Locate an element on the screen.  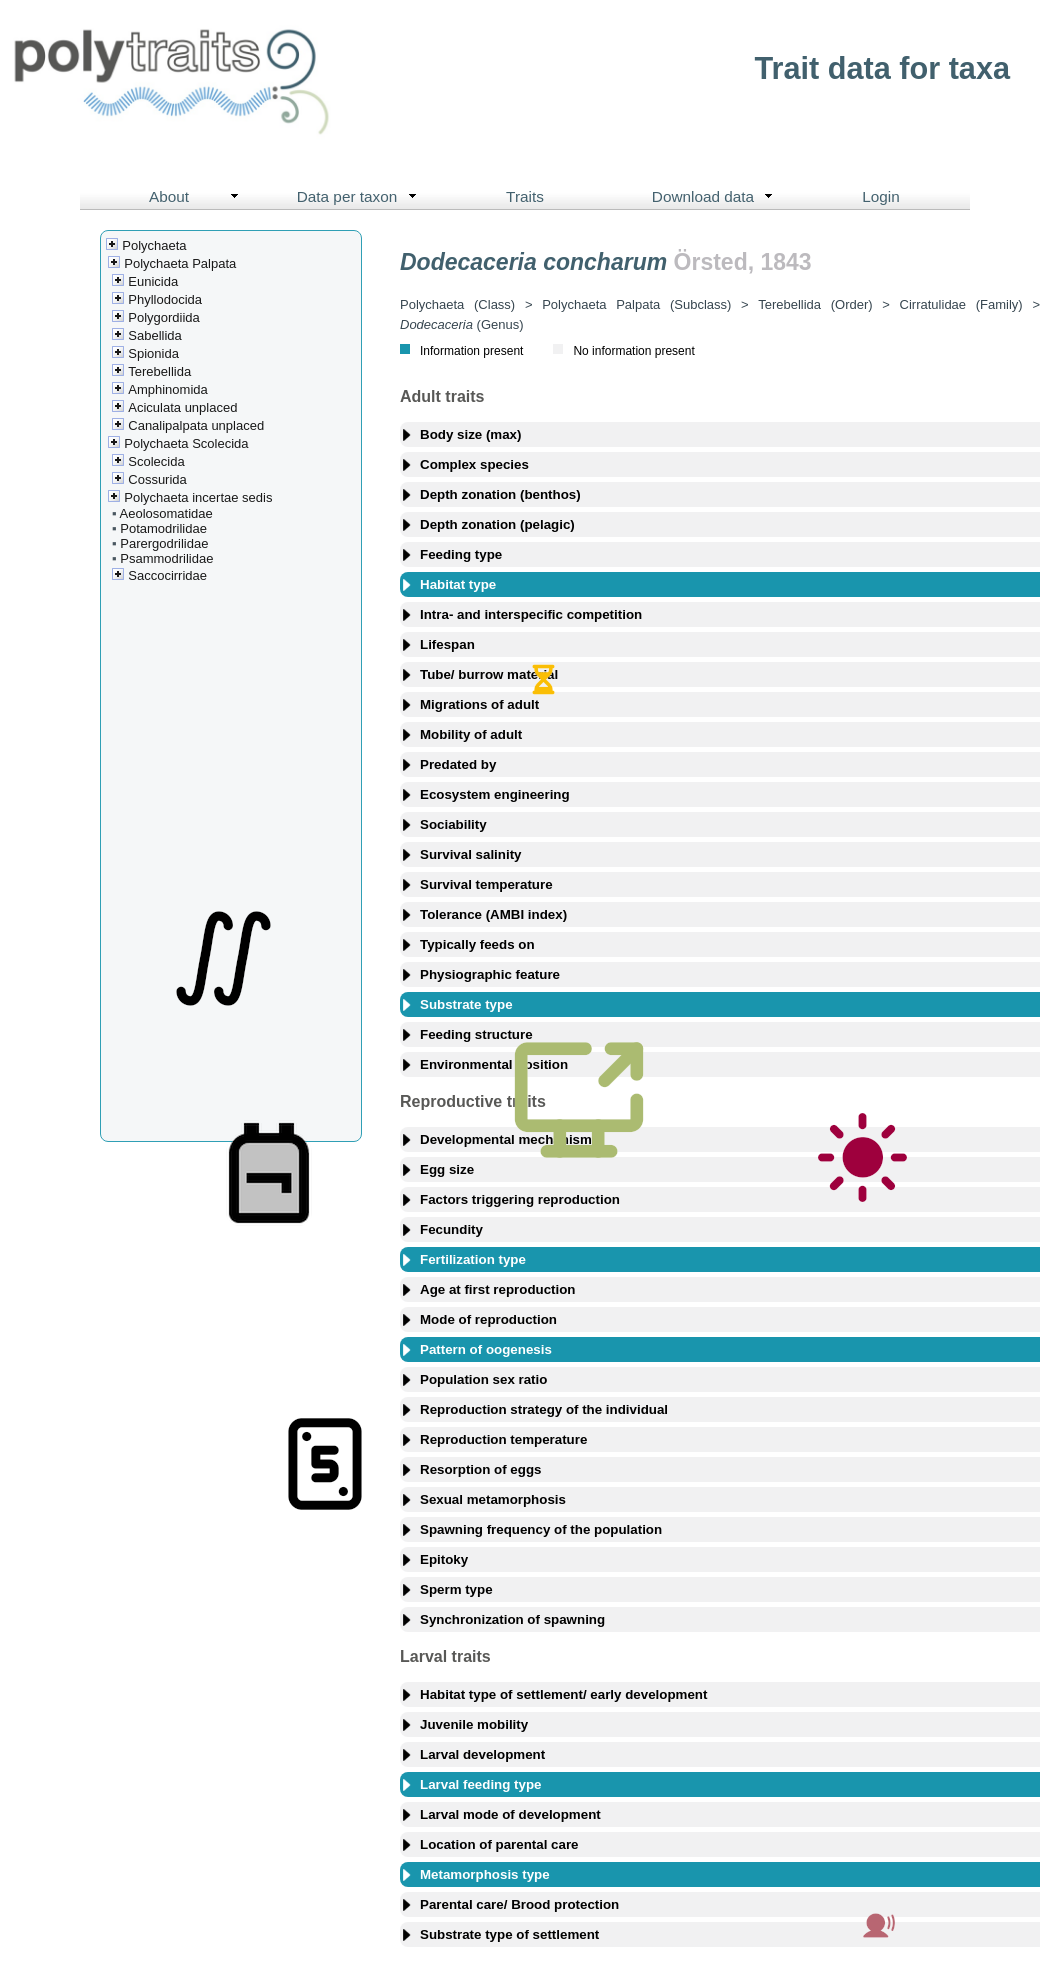
share your screen with others is located at coordinates (579, 1100).